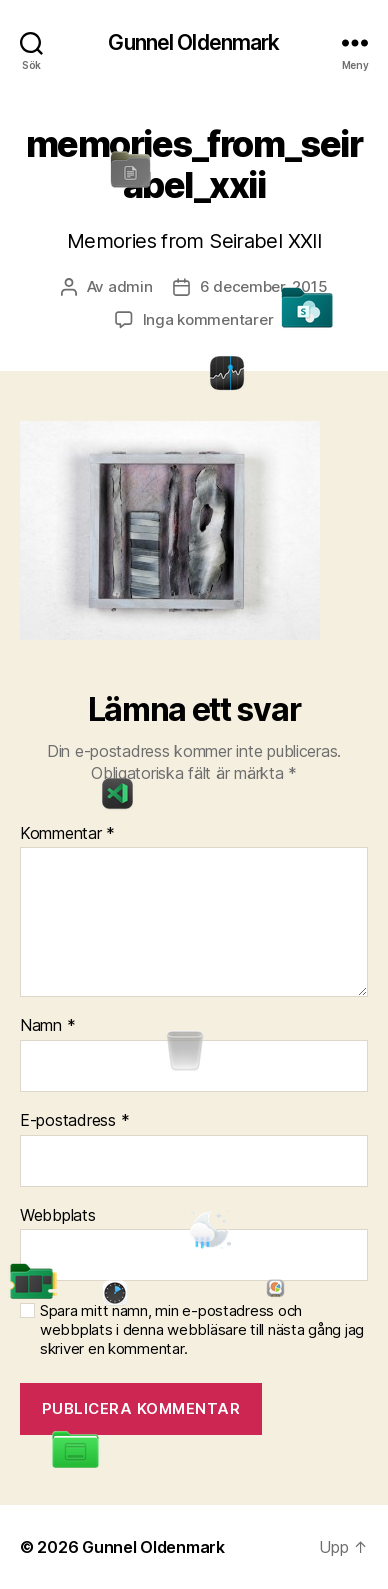 The image size is (388, 1589). Describe the element at coordinates (227, 373) in the screenshot. I see `open the stocks app` at that location.